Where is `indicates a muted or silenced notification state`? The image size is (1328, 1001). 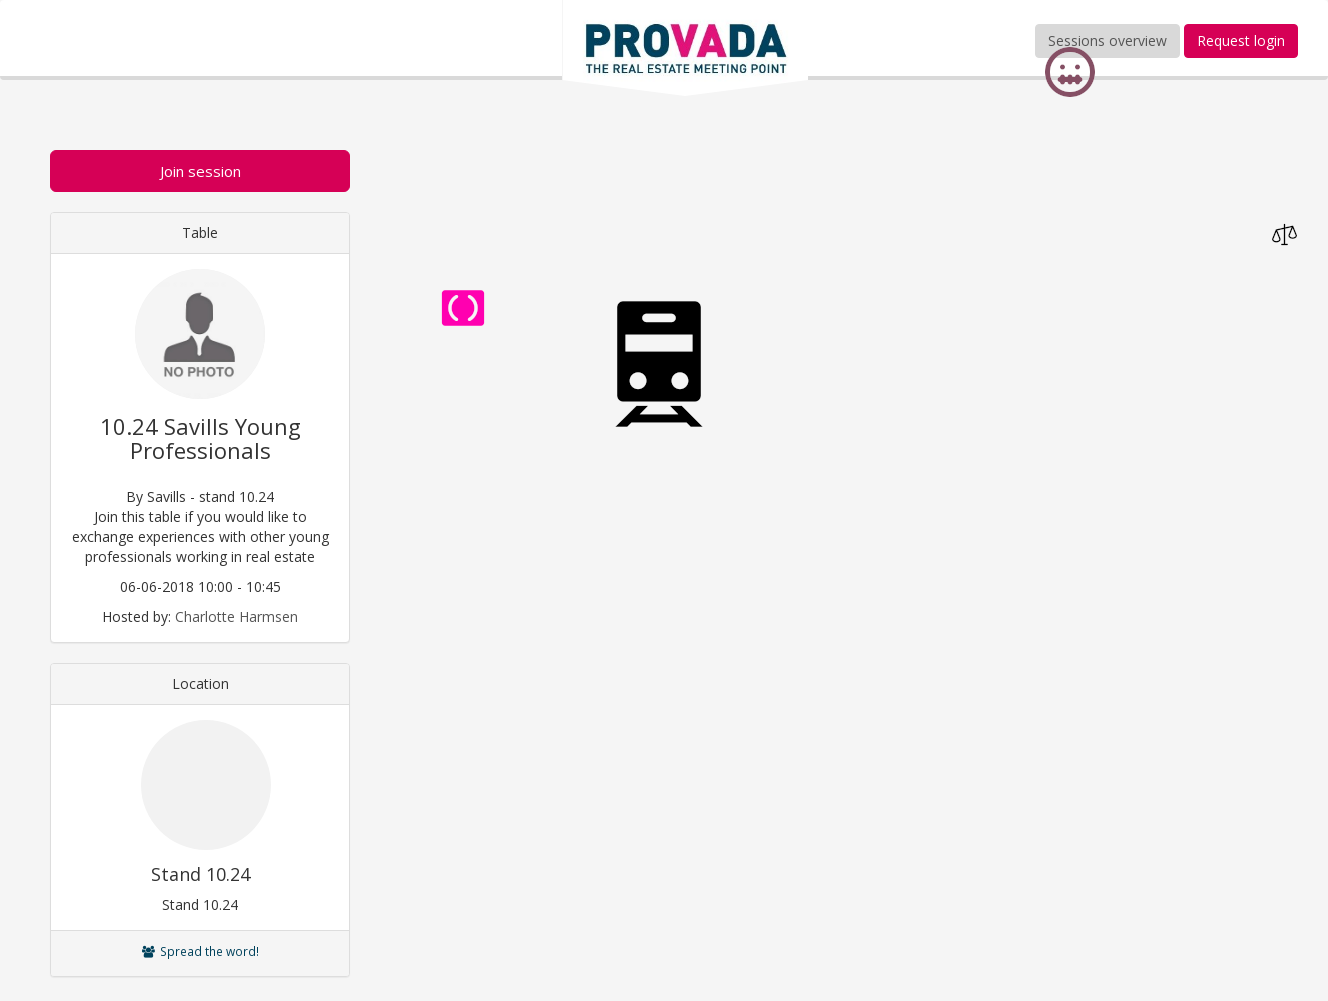 indicates a muted or silenced notification state is located at coordinates (1070, 72).